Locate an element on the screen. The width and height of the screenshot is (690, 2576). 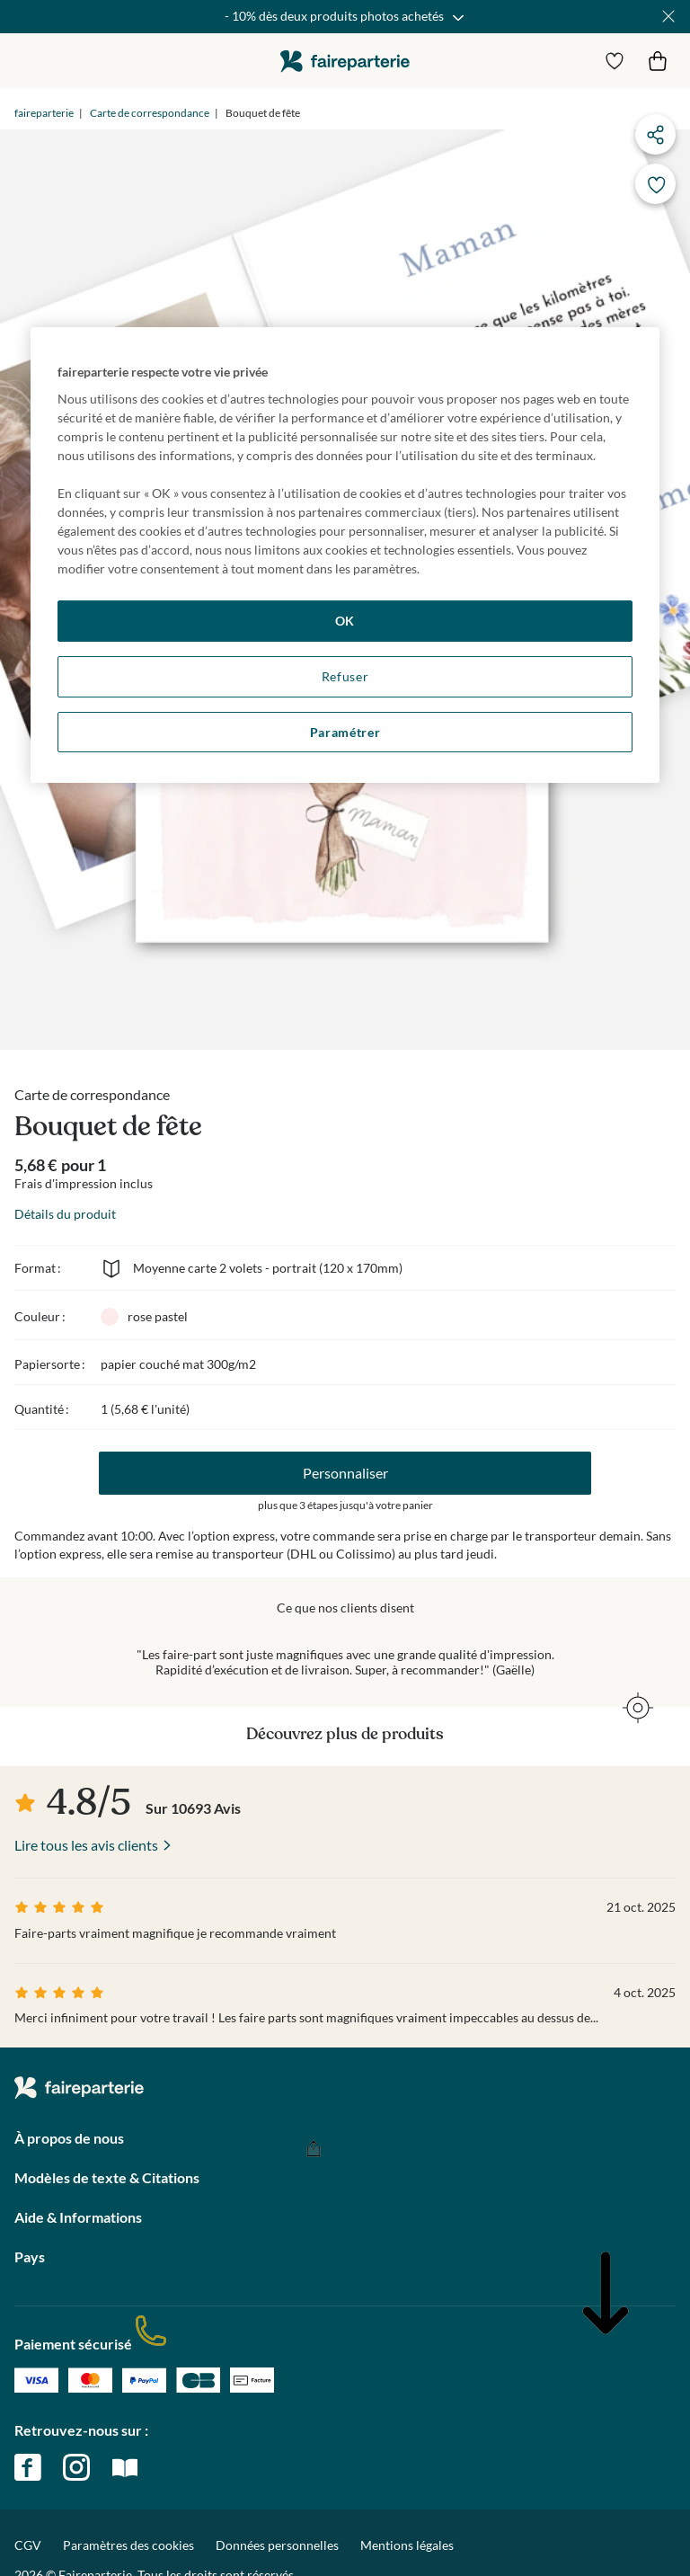
export or share content to another app is located at coordinates (314, 2149).